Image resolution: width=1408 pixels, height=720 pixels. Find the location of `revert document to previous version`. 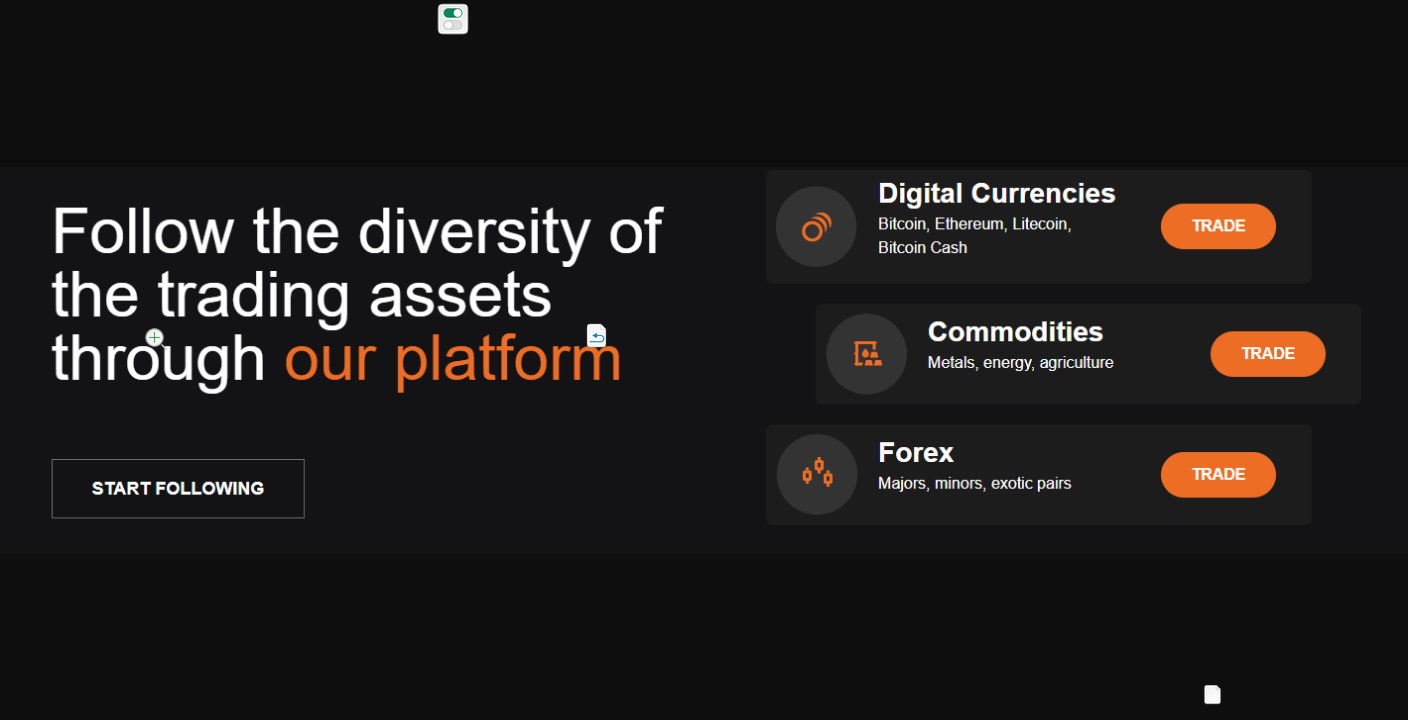

revert document to previous version is located at coordinates (596, 335).